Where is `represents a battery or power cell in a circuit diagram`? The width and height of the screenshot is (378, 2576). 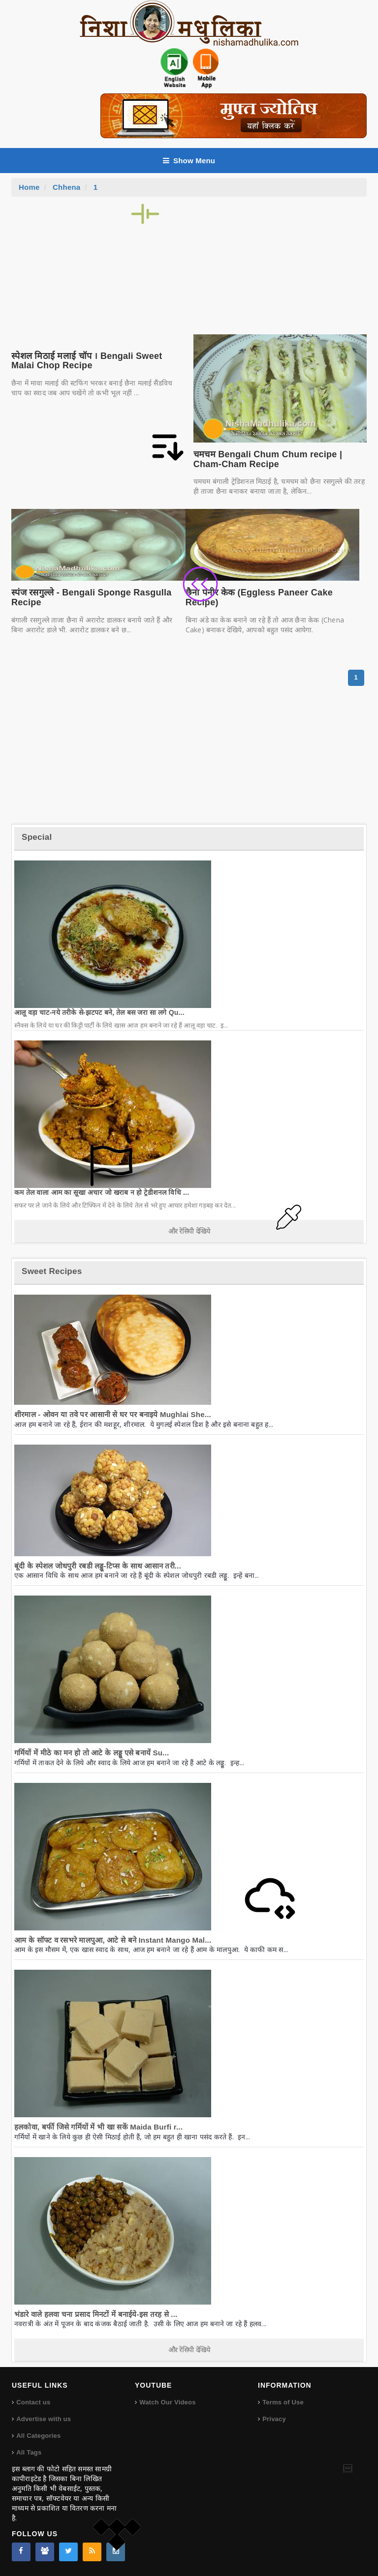
represents a battery or power cell in a circuit diagram is located at coordinates (145, 214).